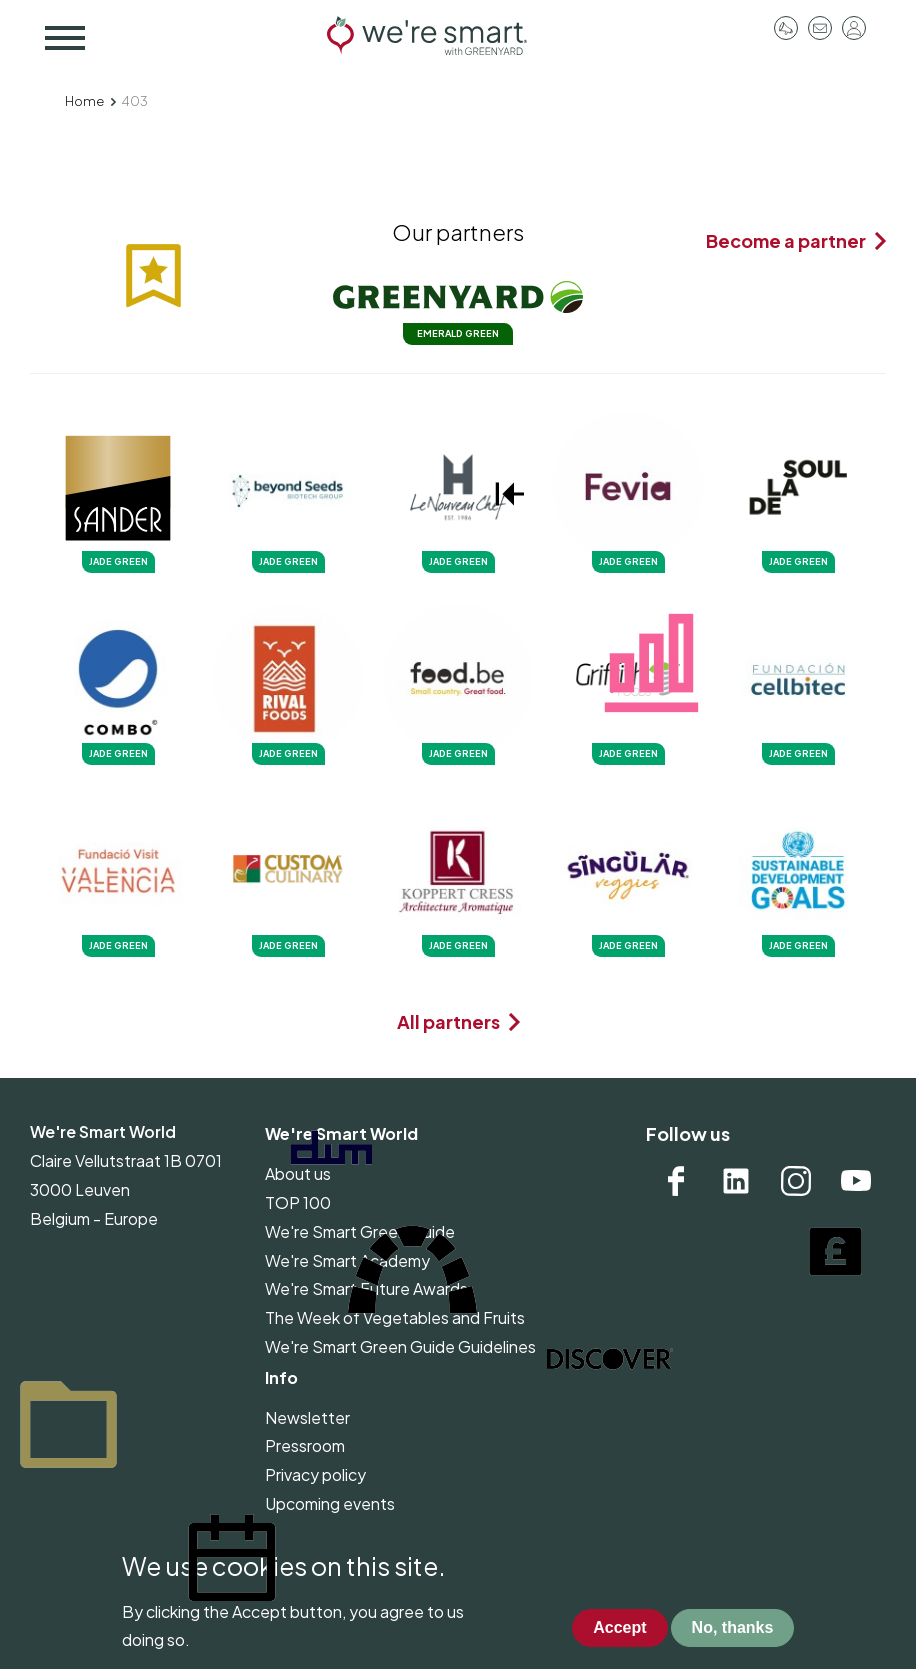 Image resolution: width=916 pixels, height=1669 pixels. What do you see at coordinates (412, 1269) in the screenshot?
I see `open redmine project management` at bounding box center [412, 1269].